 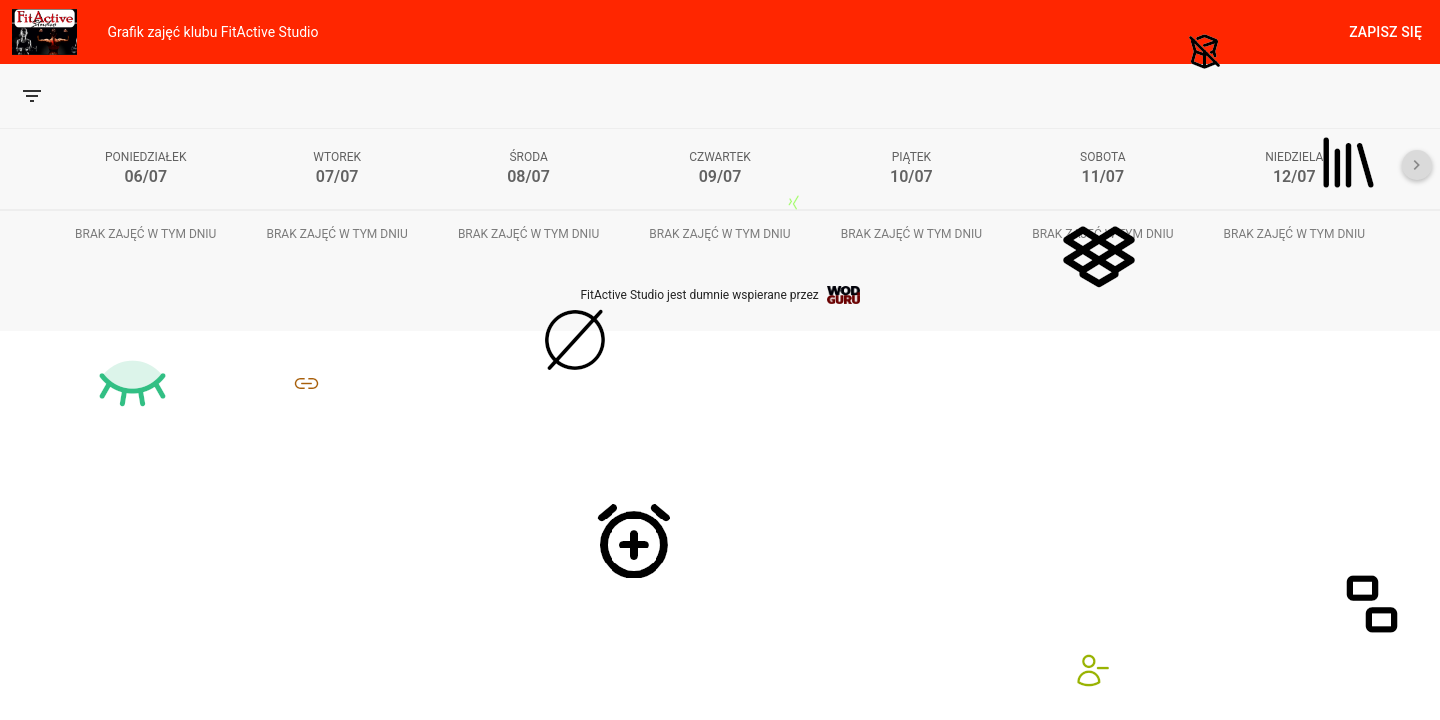 What do you see at coordinates (634, 541) in the screenshot?
I see `add a new alarm` at bounding box center [634, 541].